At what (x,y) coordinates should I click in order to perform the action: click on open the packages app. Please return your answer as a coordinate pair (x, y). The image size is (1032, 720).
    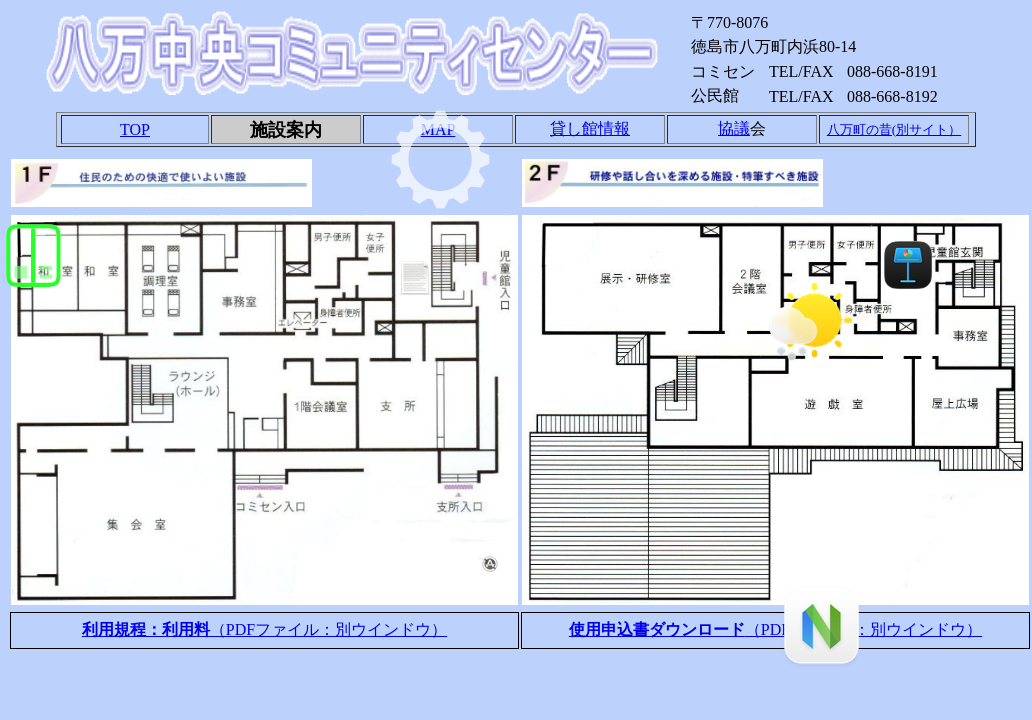
    Looking at the image, I should click on (35, 253).